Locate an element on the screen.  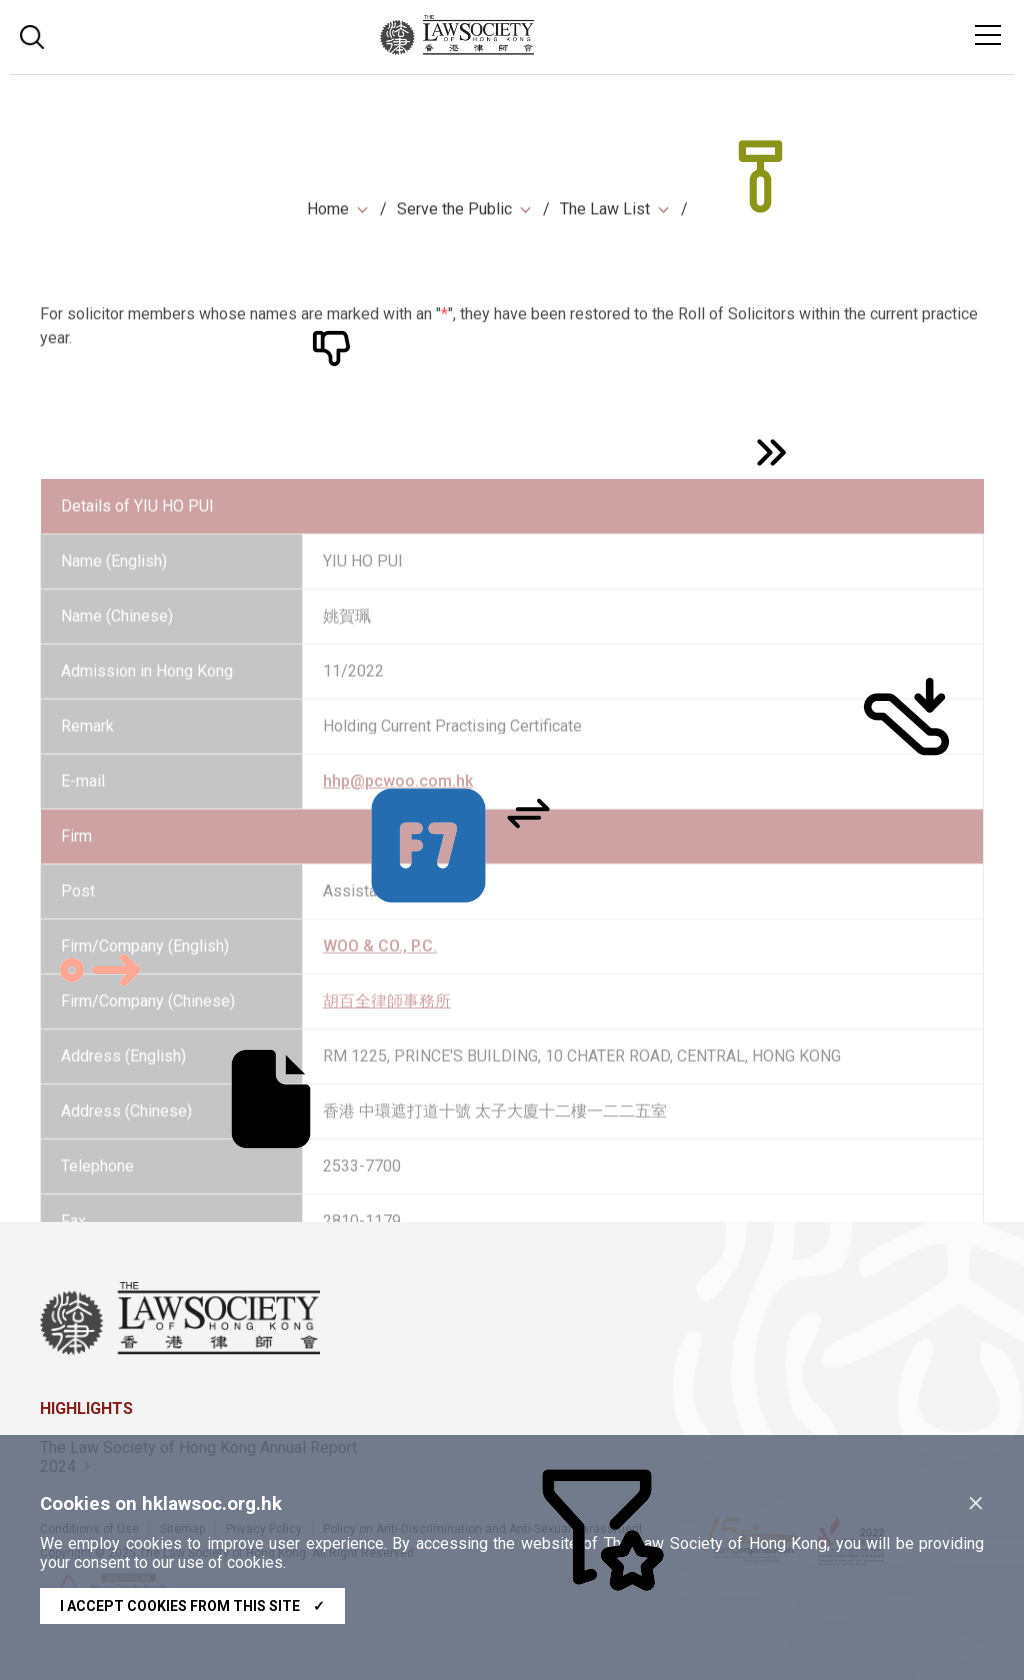
open or view a file is located at coordinates (271, 1099).